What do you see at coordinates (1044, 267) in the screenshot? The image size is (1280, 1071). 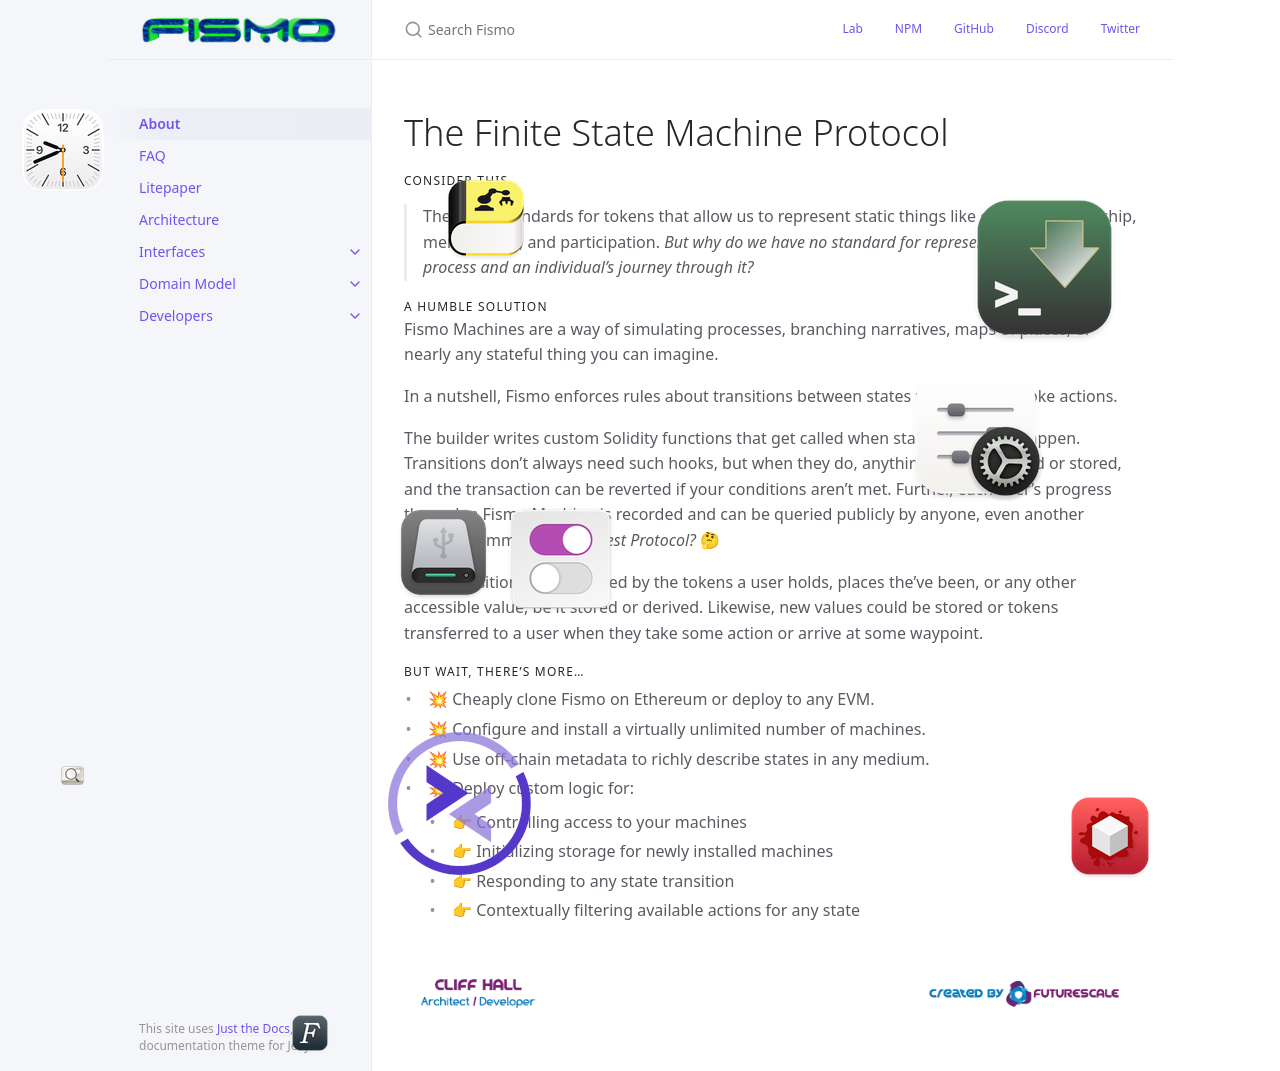 I see `open guake drop-down terminal` at bounding box center [1044, 267].